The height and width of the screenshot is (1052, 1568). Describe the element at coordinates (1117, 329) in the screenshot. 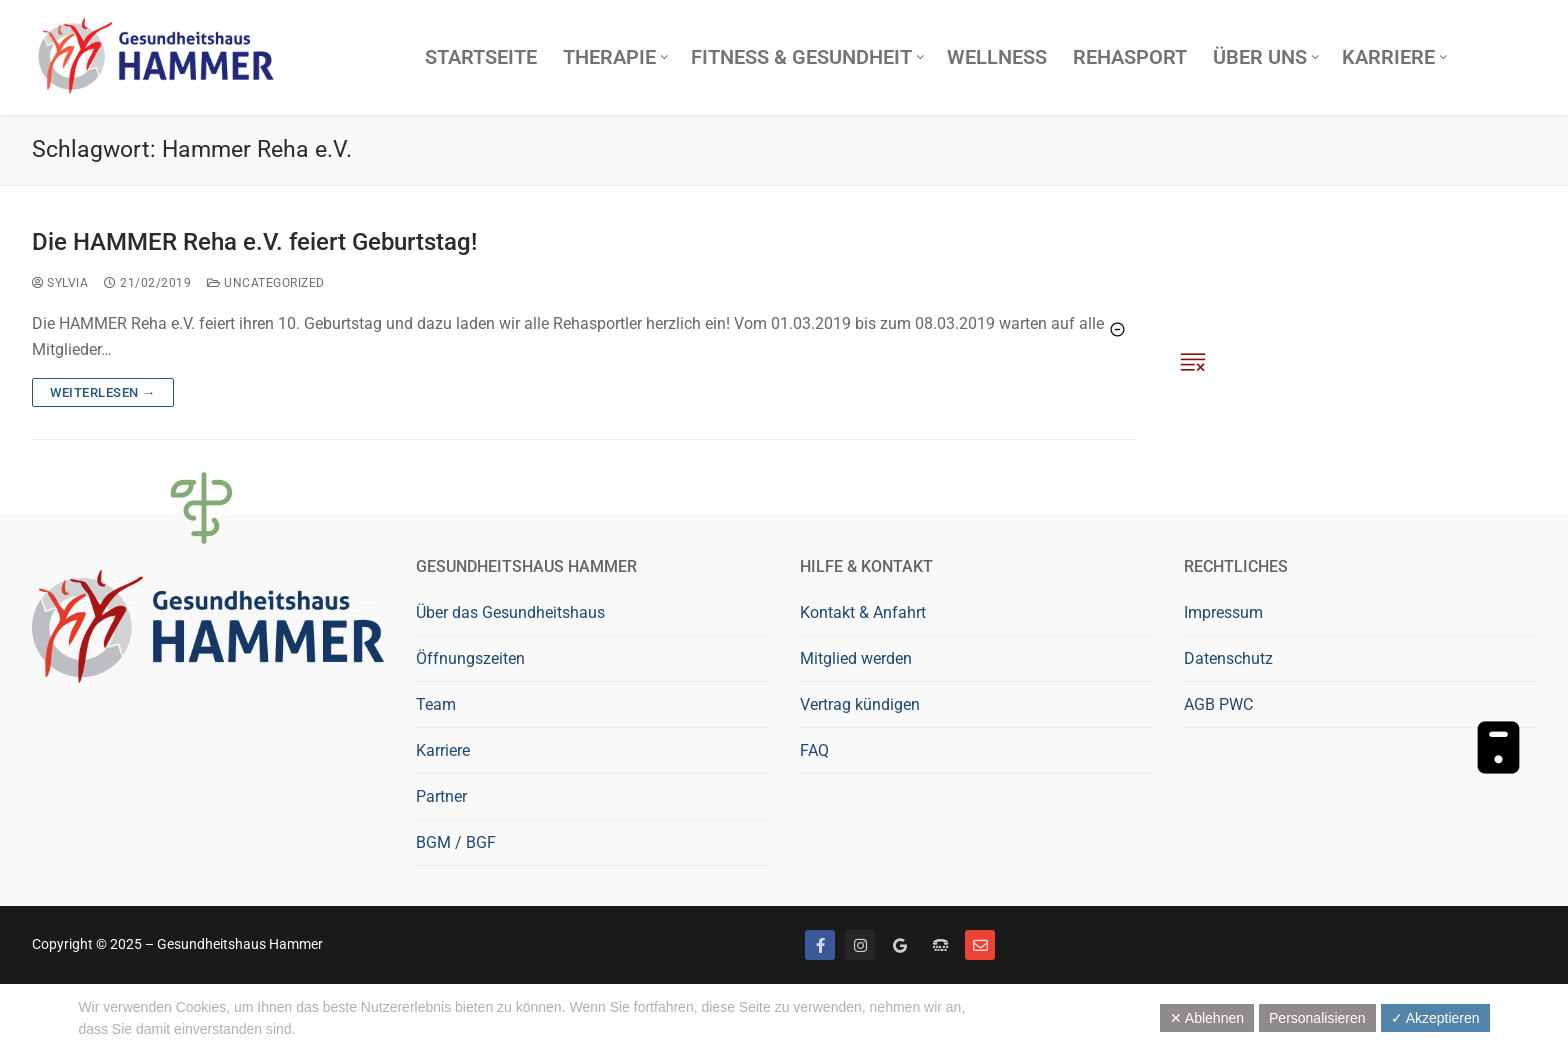

I see `remove an item from a list or cart` at that location.